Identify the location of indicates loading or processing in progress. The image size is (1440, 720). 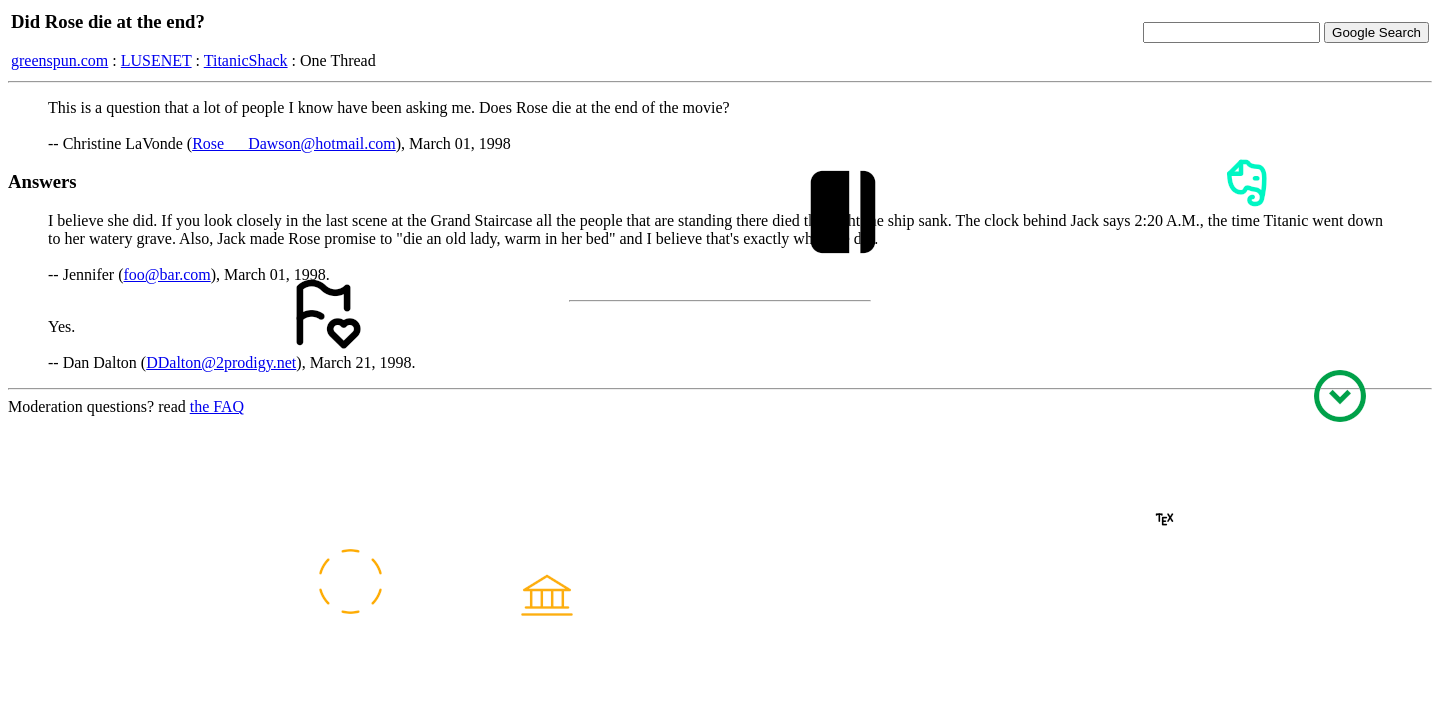
(350, 581).